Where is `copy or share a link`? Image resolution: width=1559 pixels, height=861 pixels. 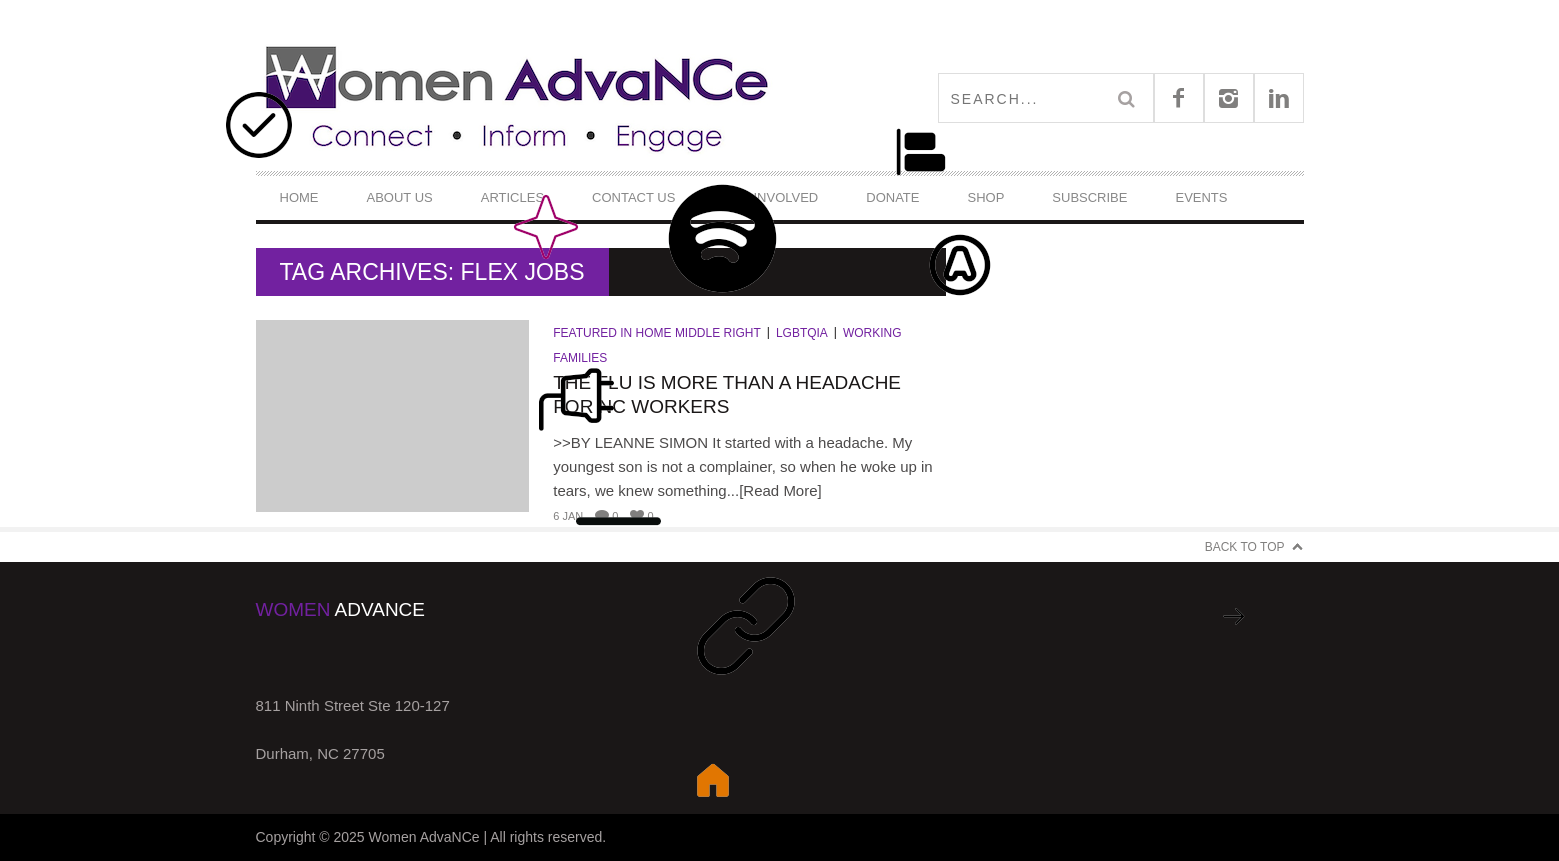 copy or share a link is located at coordinates (746, 626).